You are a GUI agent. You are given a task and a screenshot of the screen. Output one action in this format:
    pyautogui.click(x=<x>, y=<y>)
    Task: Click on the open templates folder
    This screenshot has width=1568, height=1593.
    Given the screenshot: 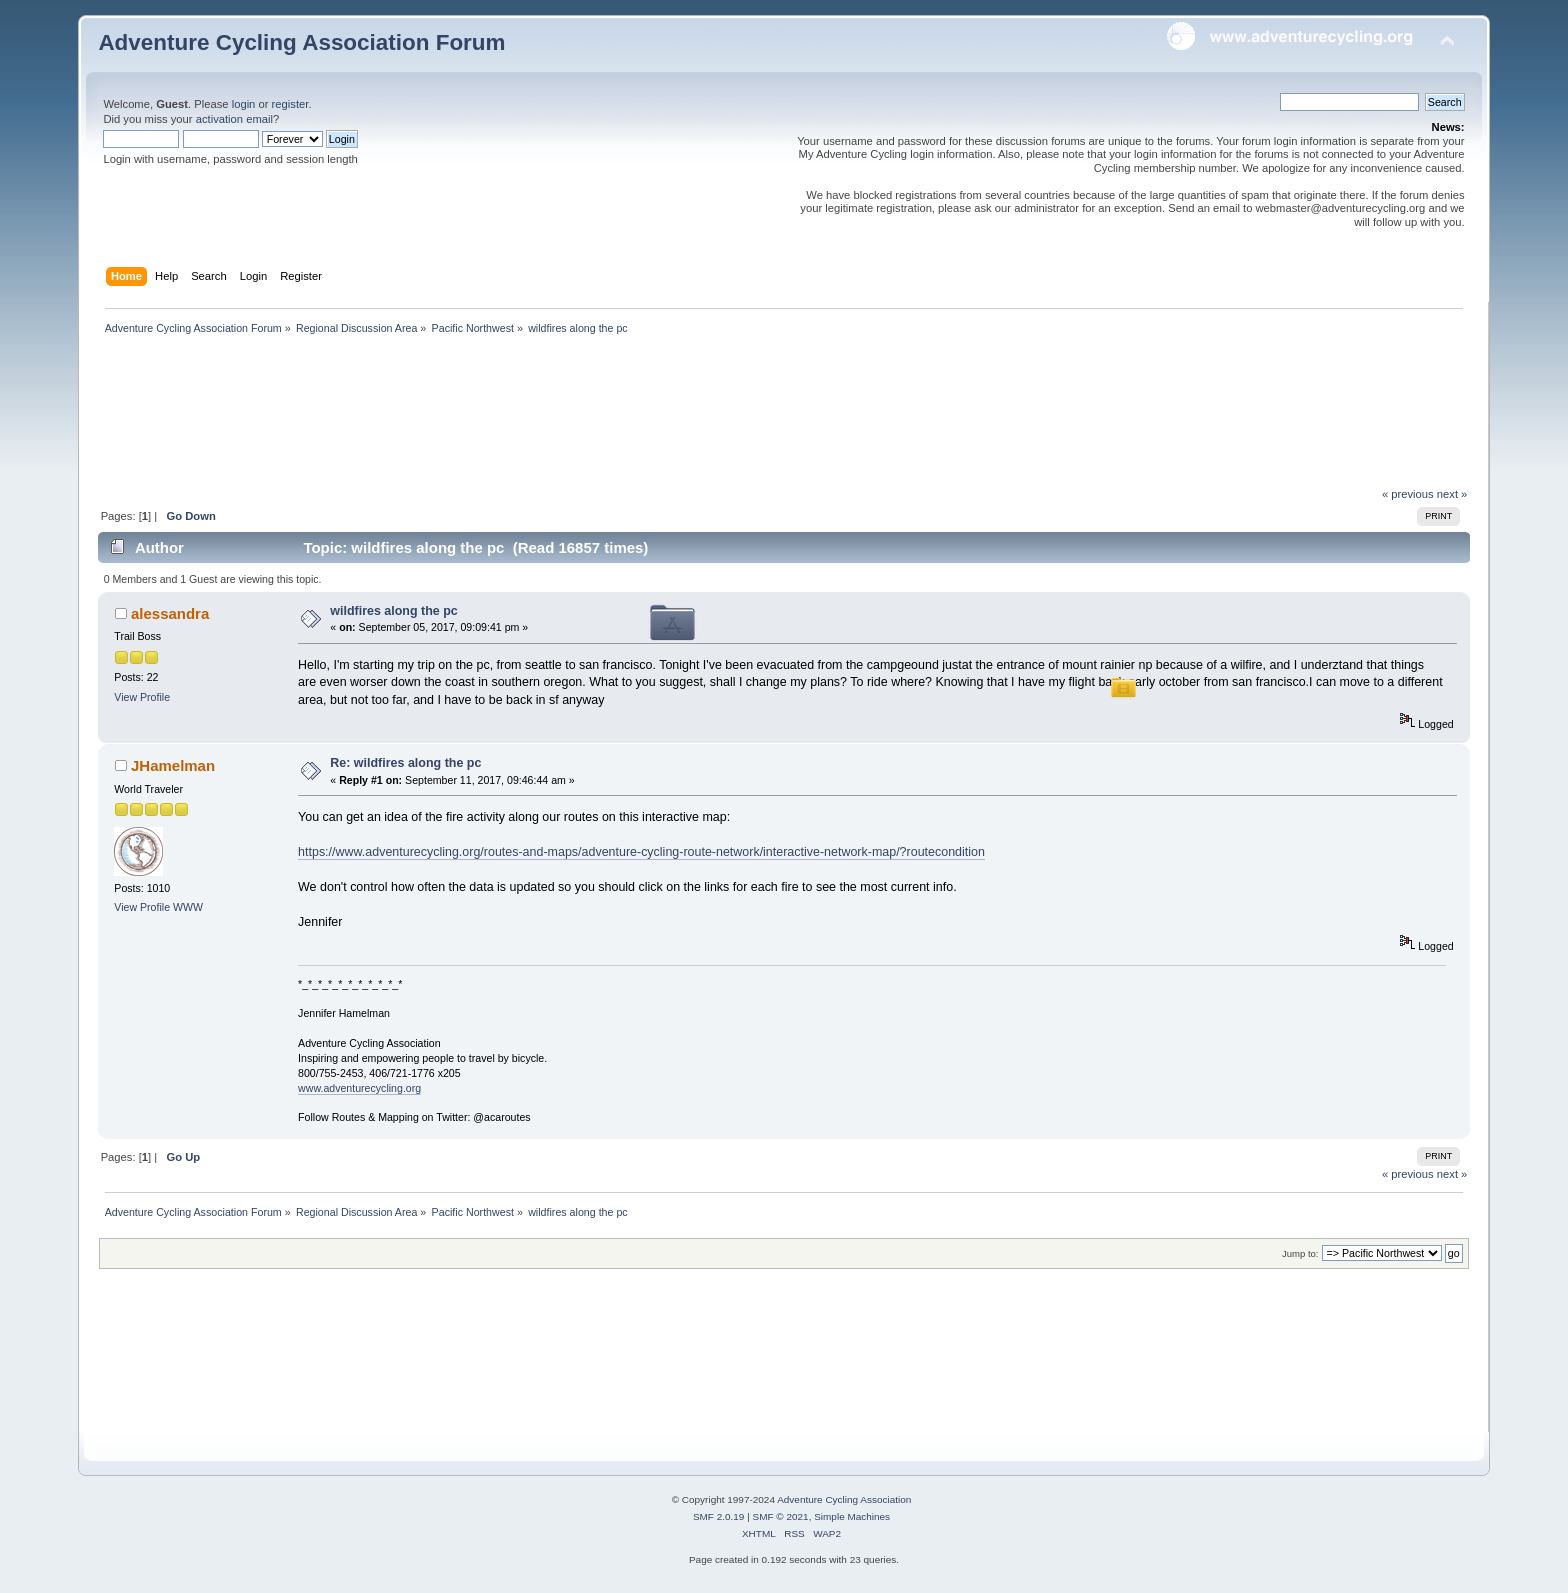 What is the action you would take?
    pyautogui.click(x=672, y=622)
    